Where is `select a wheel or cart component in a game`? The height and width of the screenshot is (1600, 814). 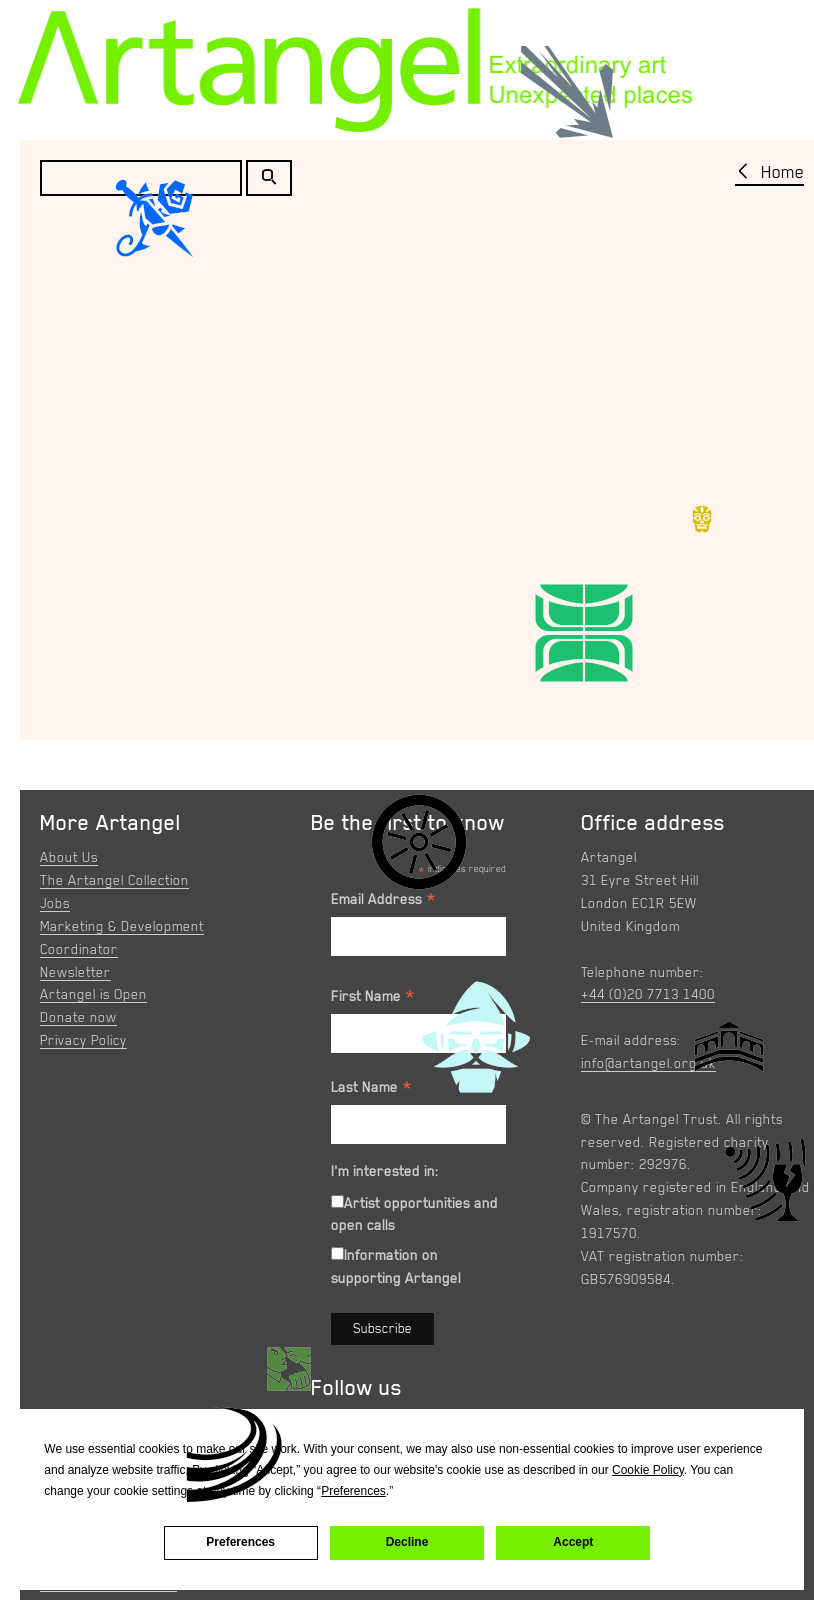 select a wheel or cart component in a game is located at coordinates (419, 842).